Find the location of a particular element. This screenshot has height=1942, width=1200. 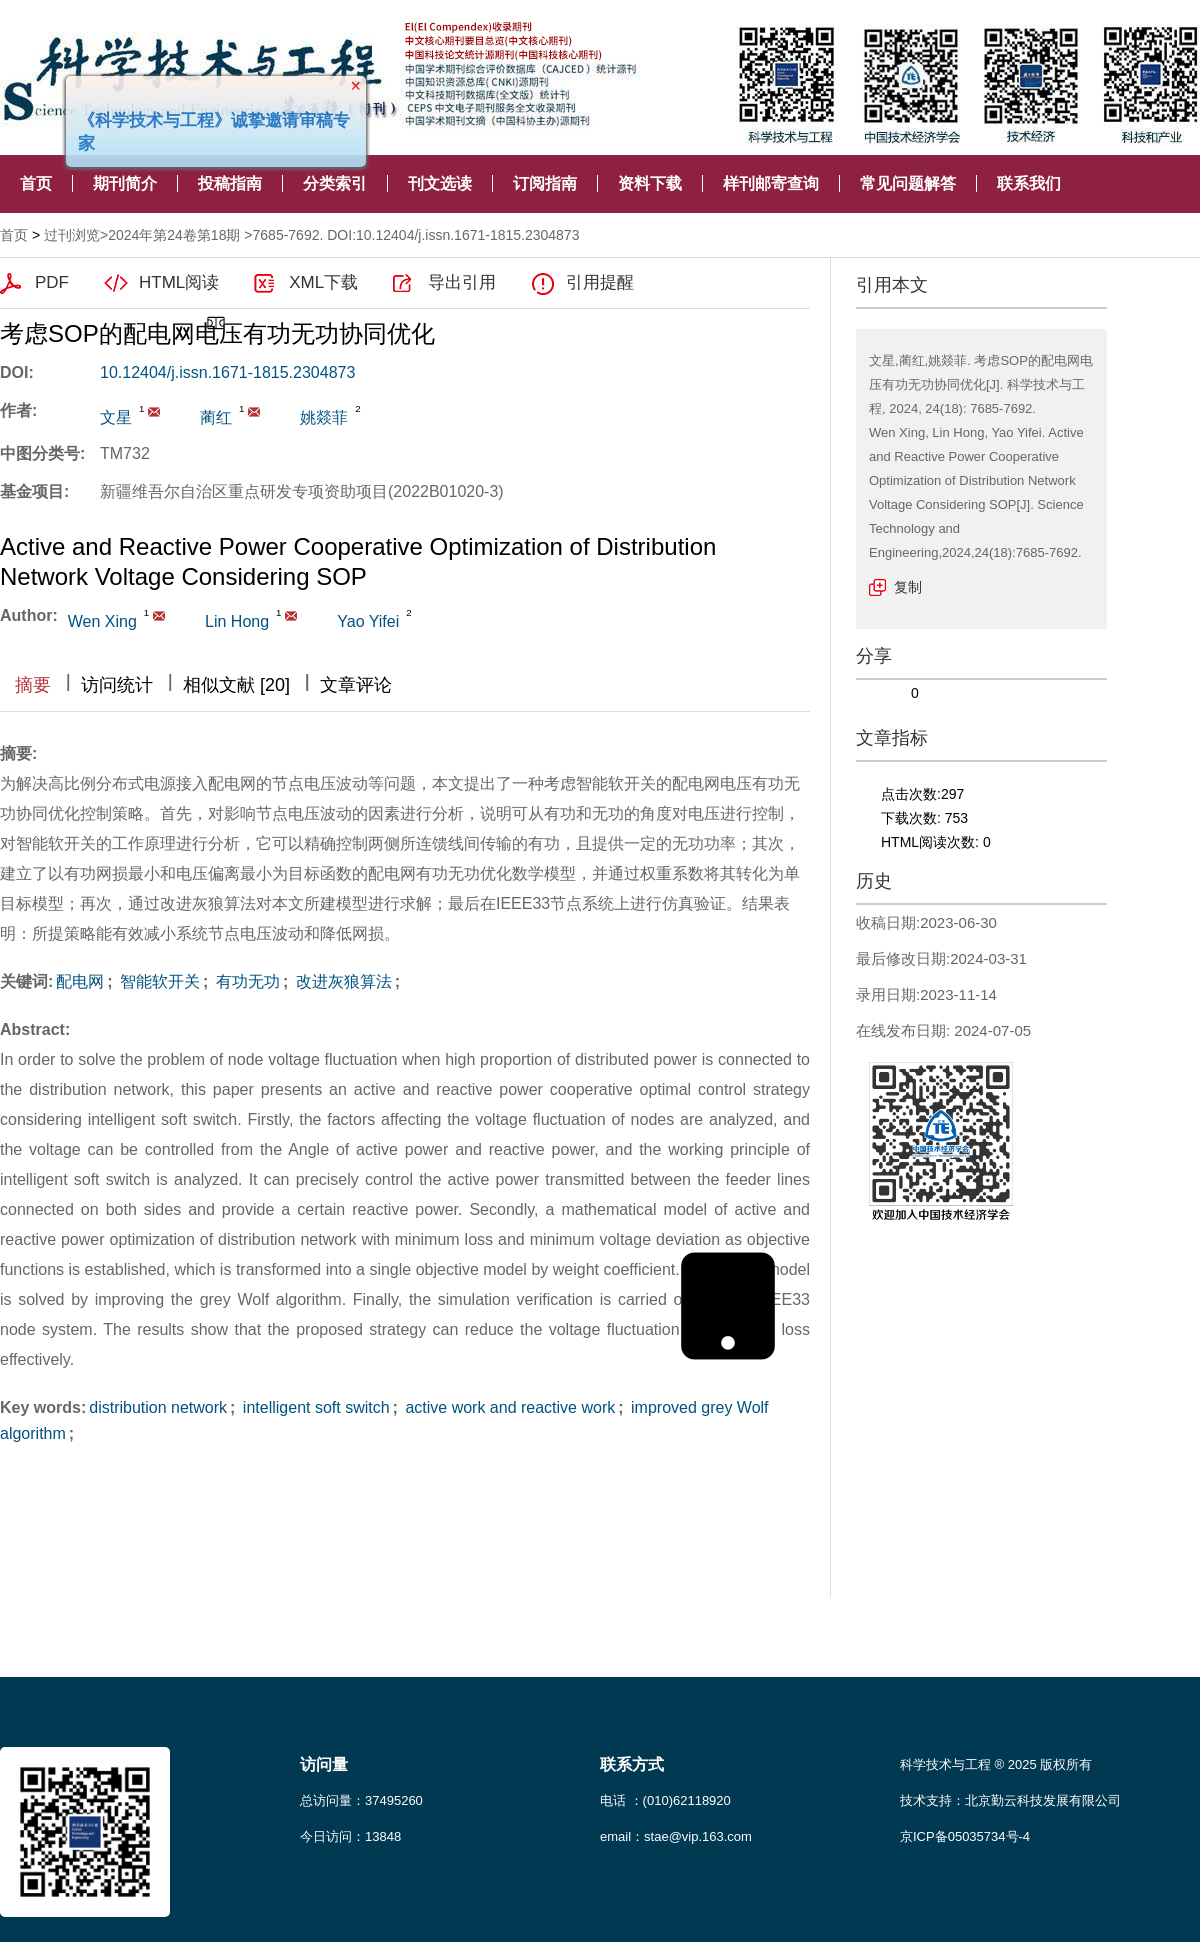

view basketball court locations is located at coordinates (216, 323).